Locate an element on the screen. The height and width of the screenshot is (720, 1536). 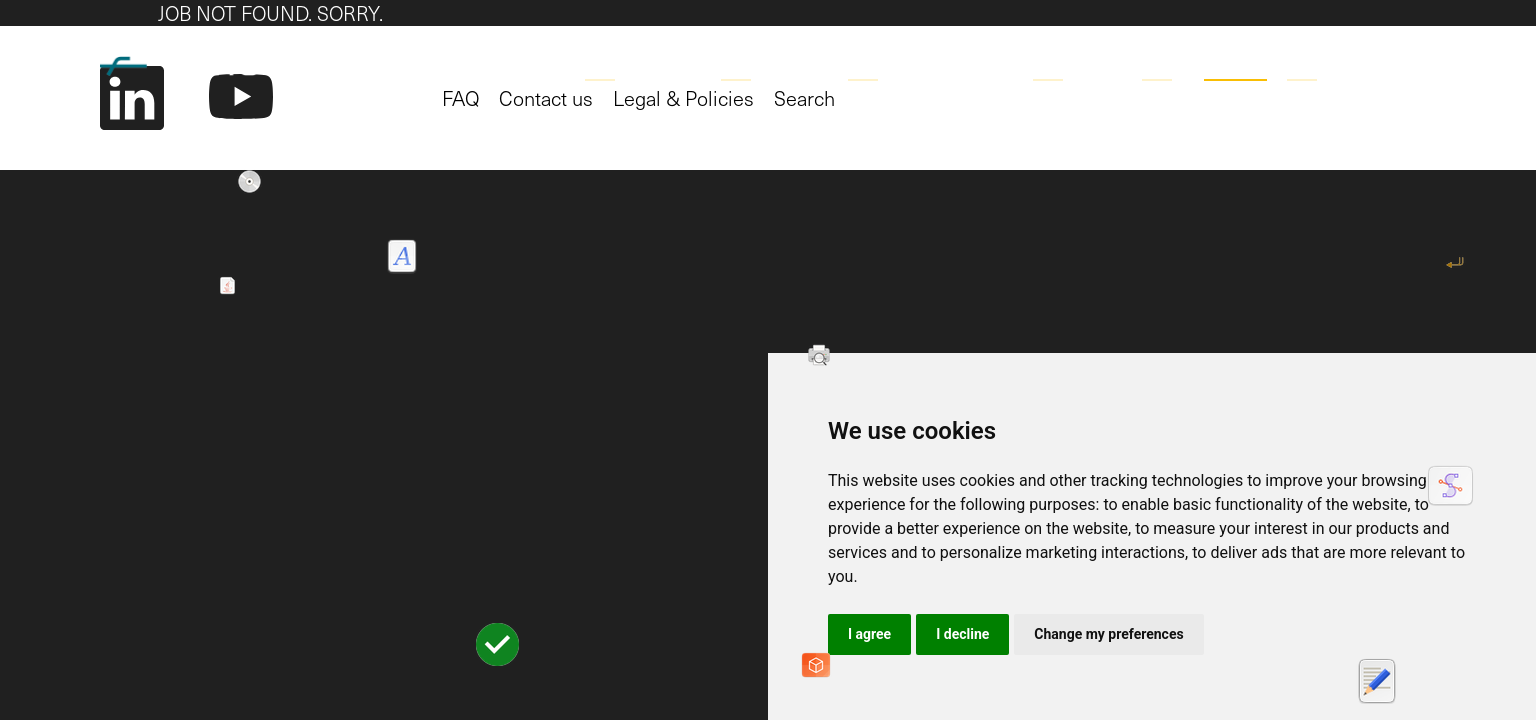
an SVG vector image file is located at coordinates (1450, 484).